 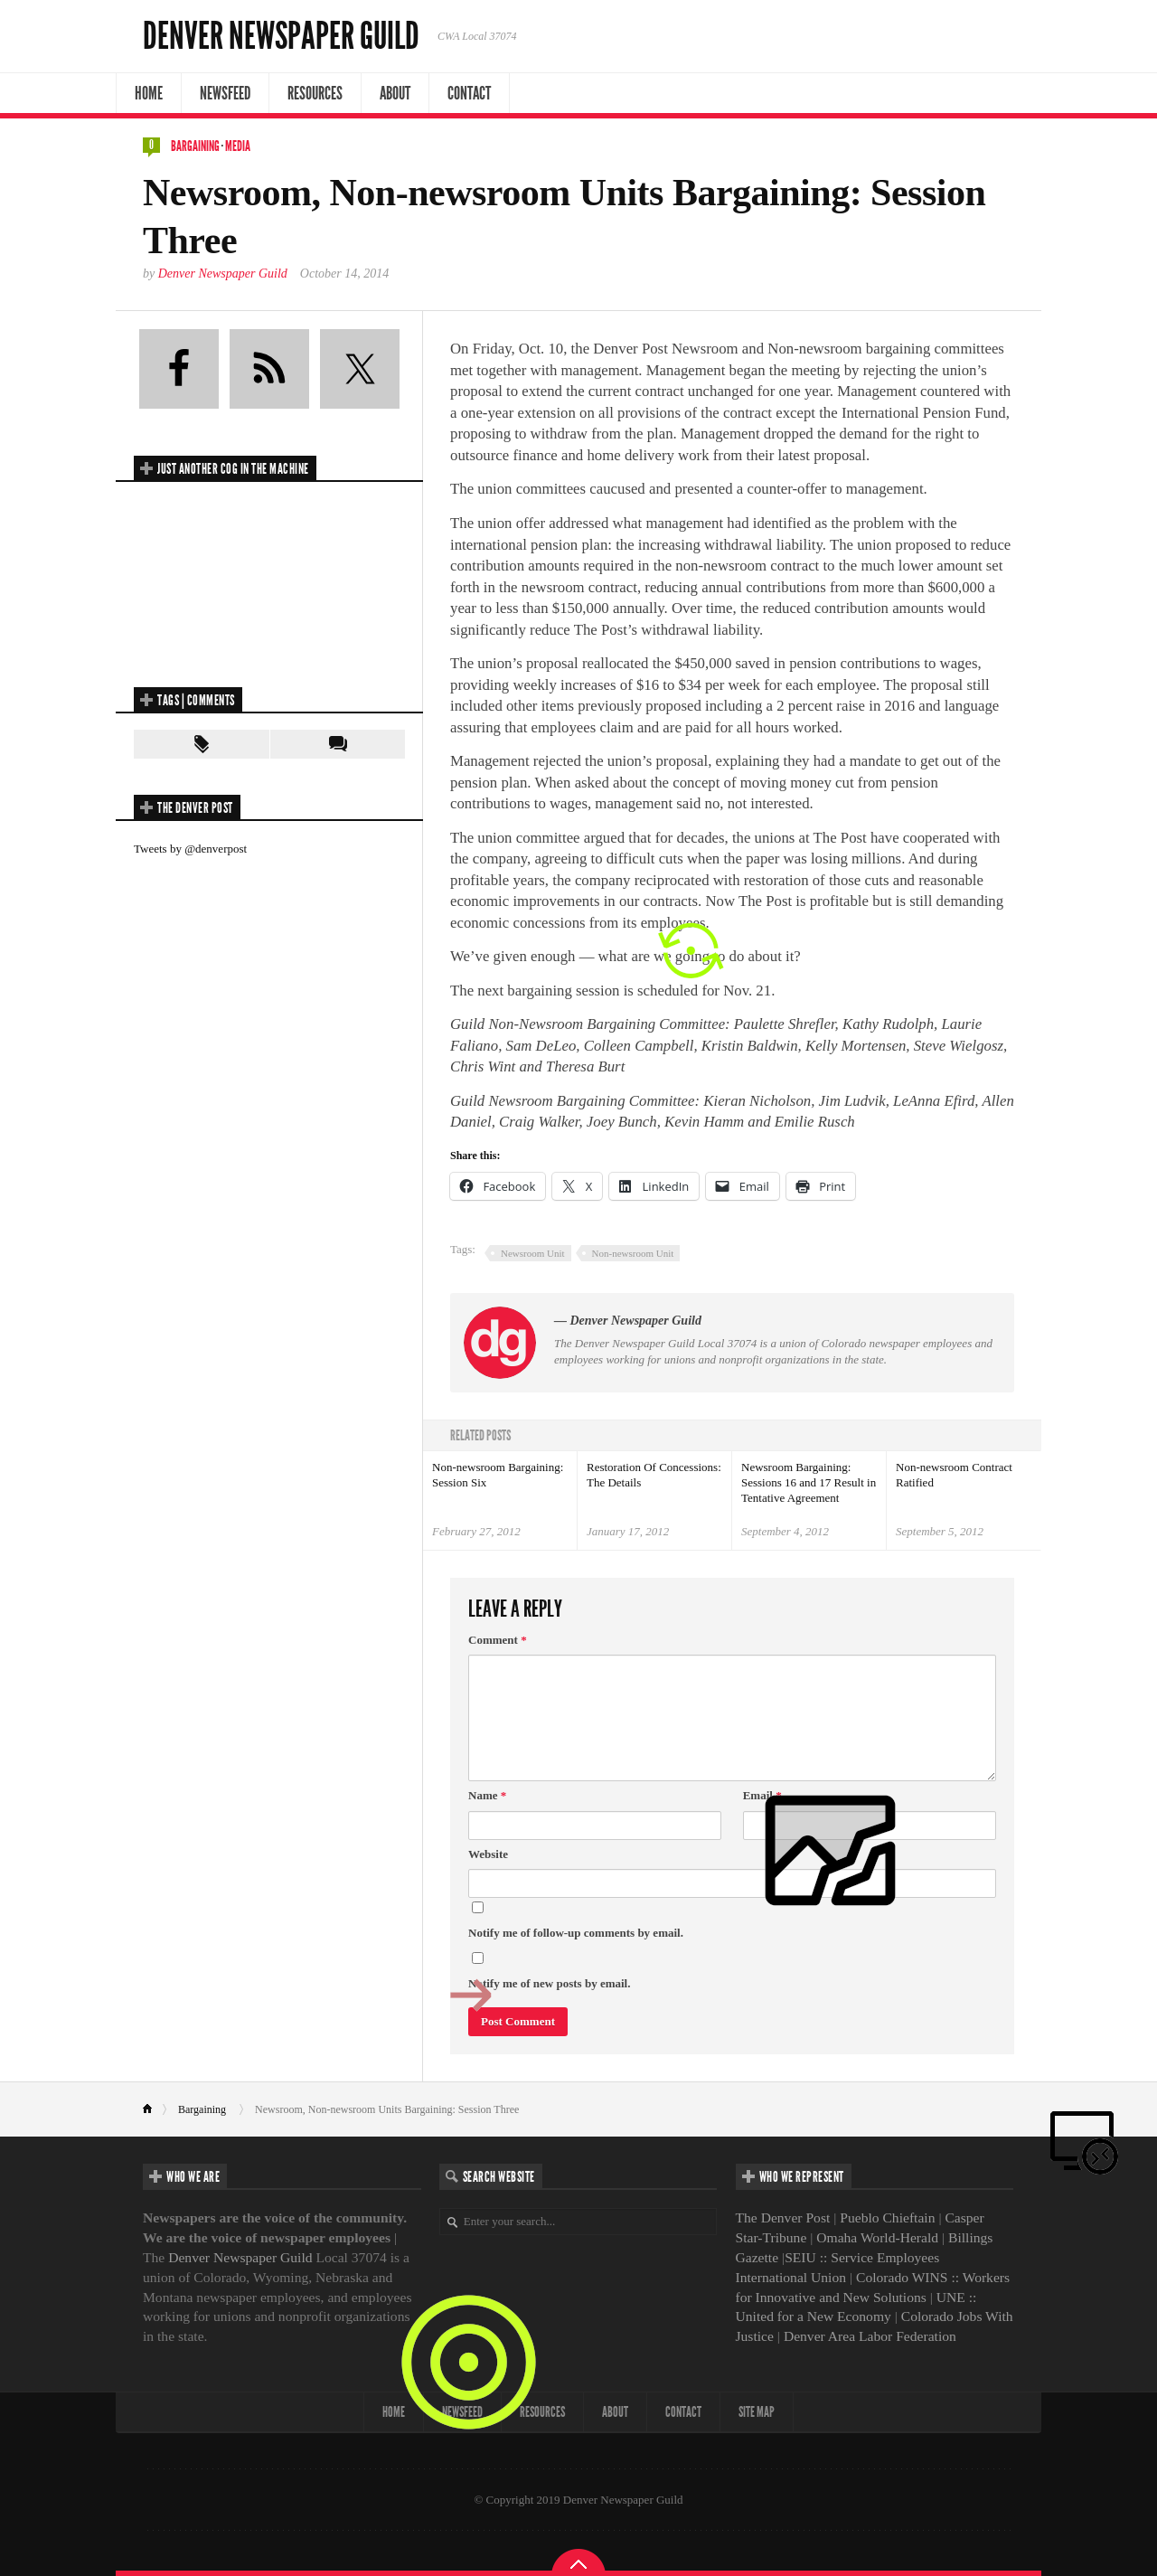 What do you see at coordinates (830, 1850) in the screenshot?
I see `indicates a broken or corrupted image file` at bounding box center [830, 1850].